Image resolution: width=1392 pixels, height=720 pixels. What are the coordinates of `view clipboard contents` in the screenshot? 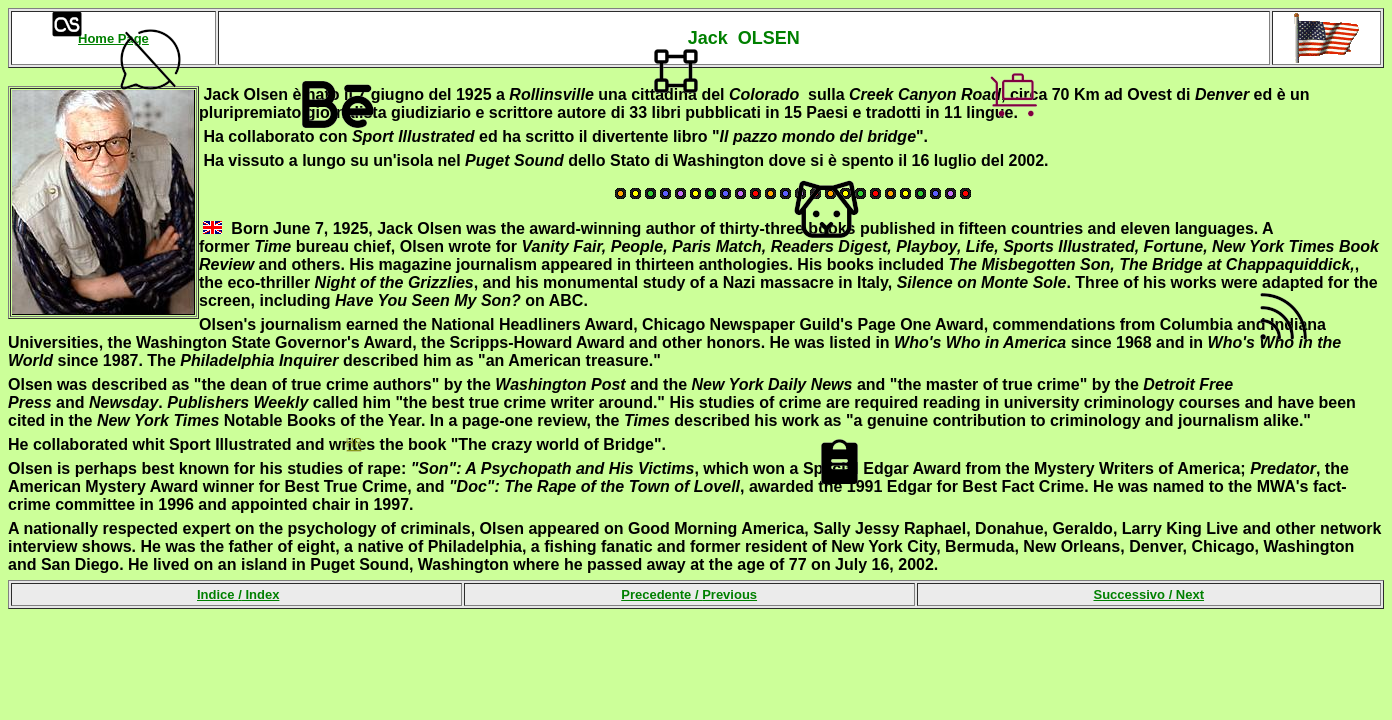 It's located at (839, 462).